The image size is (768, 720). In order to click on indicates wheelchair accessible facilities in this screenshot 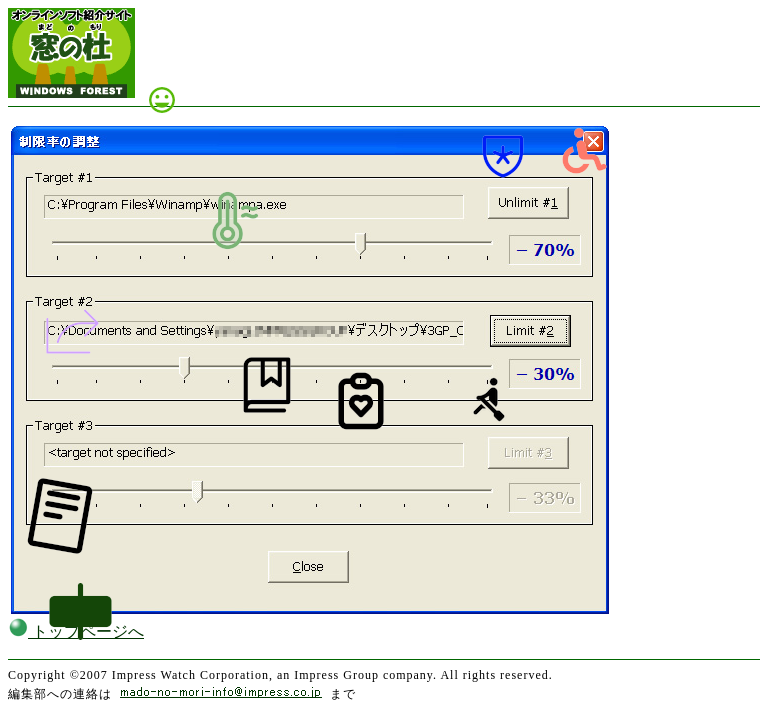, I will do `click(584, 151)`.